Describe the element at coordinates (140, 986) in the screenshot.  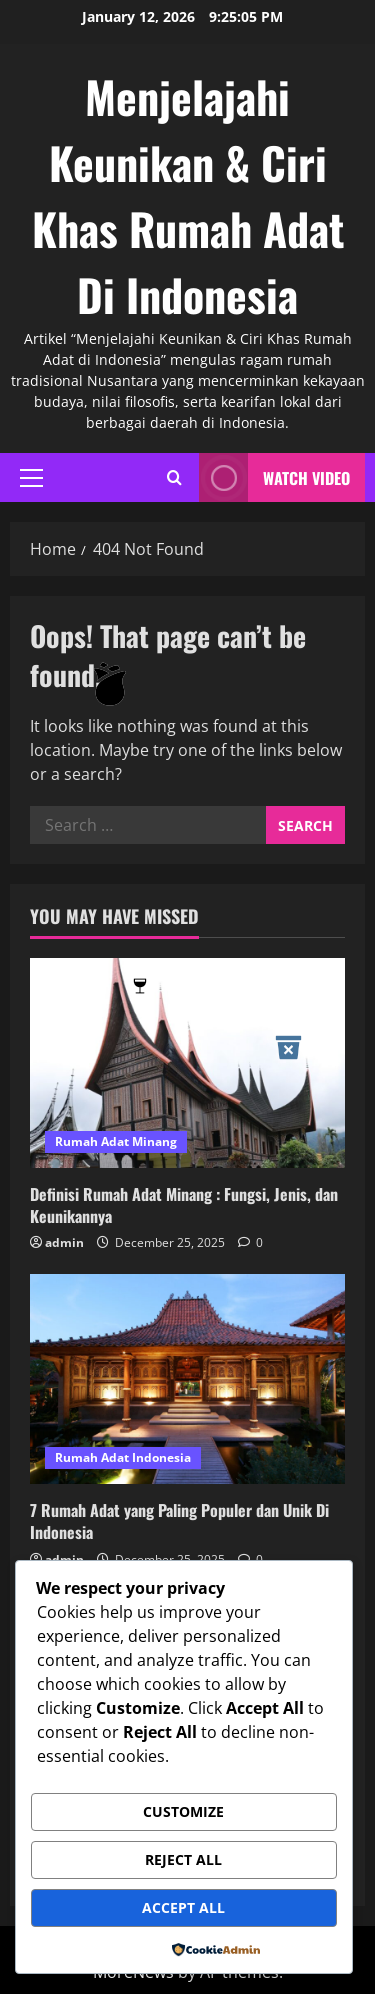
I see `browse wine selection or menu` at that location.